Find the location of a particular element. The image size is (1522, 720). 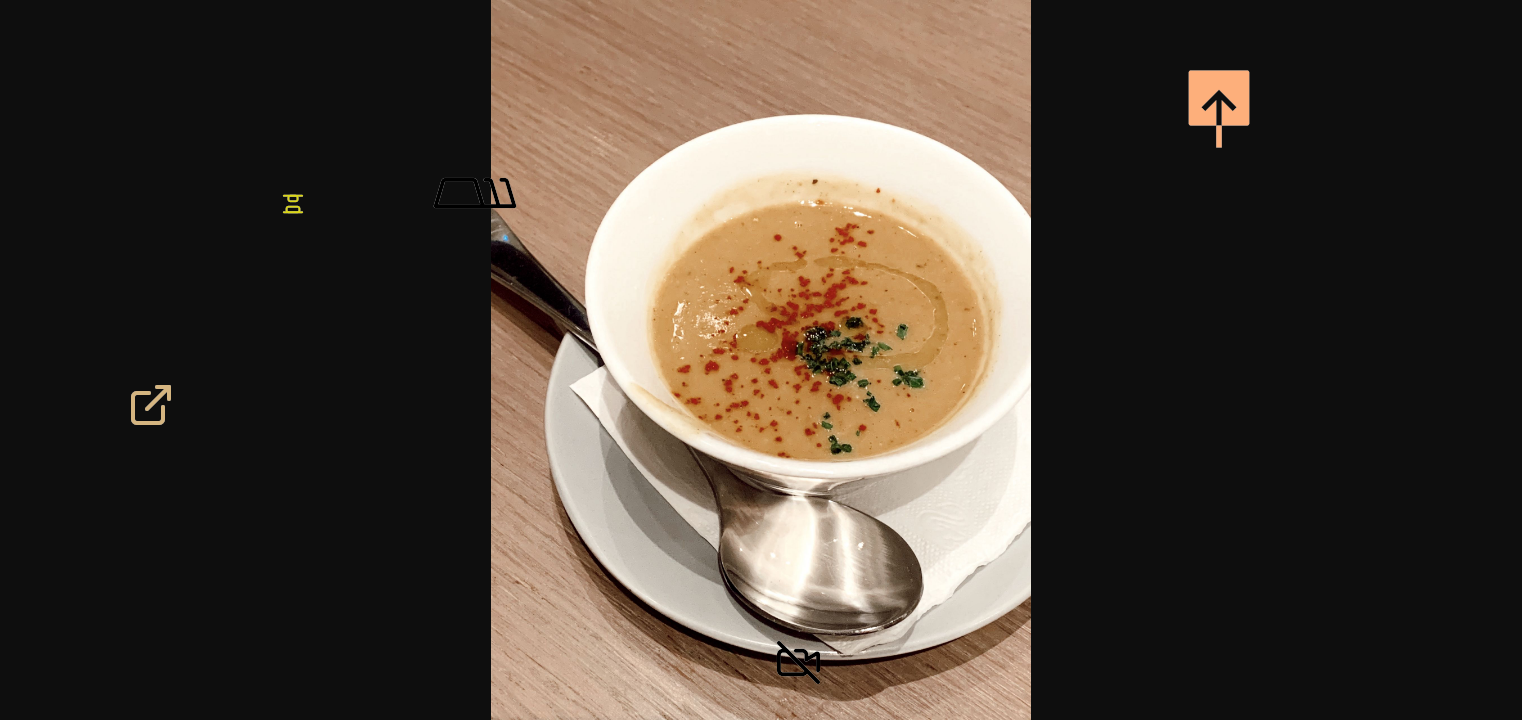

switch between open tabs is located at coordinates (475, 193).